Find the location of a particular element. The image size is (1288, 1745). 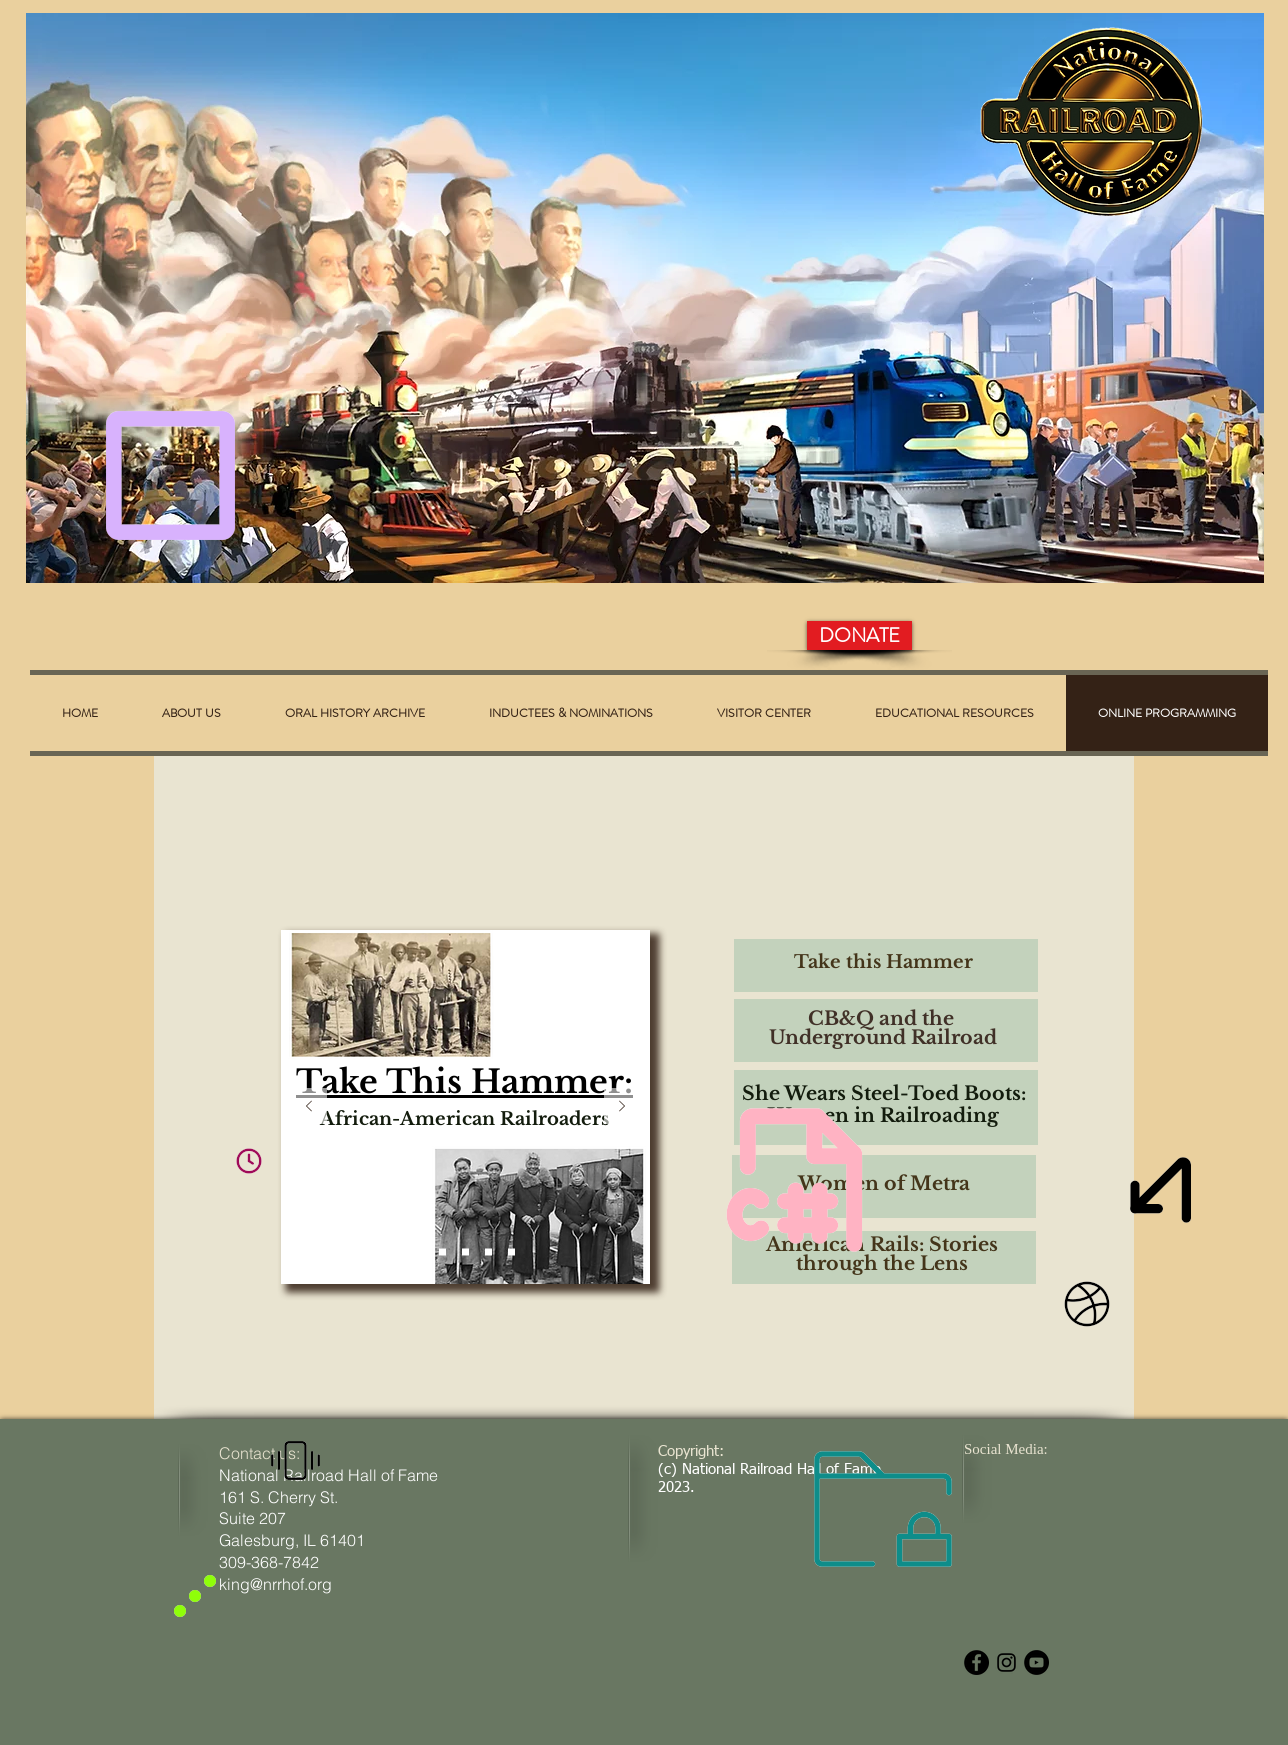

more options menu (diagonal variant) is located at coordinates (195, 1596).